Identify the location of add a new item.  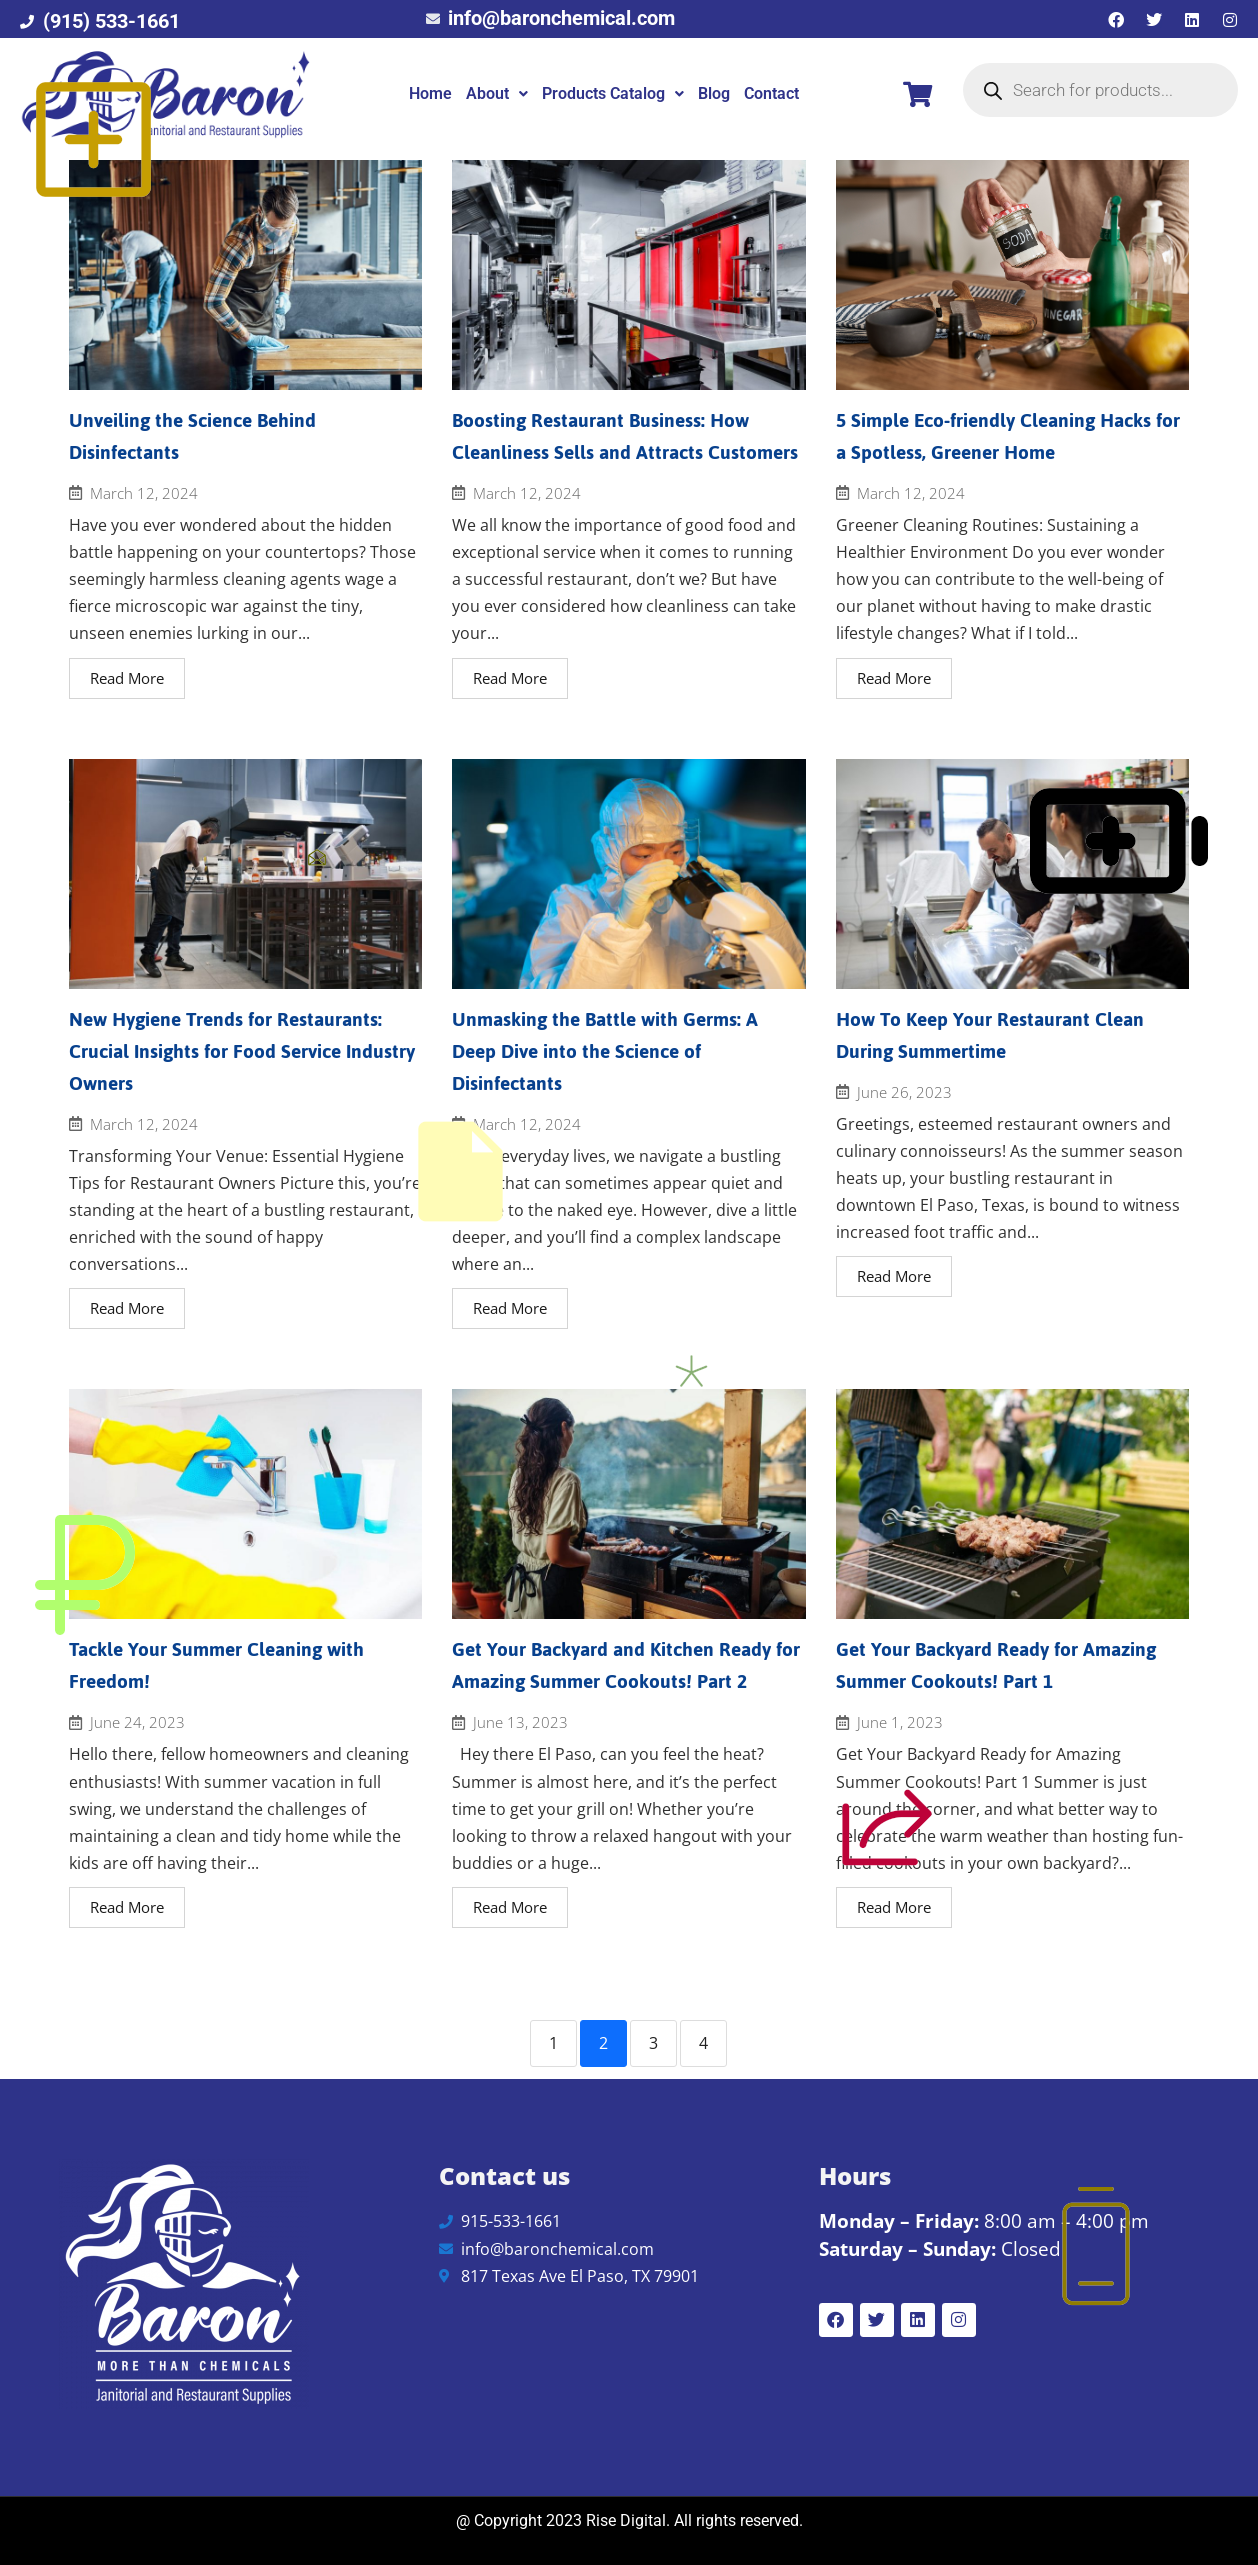
(93, 139).